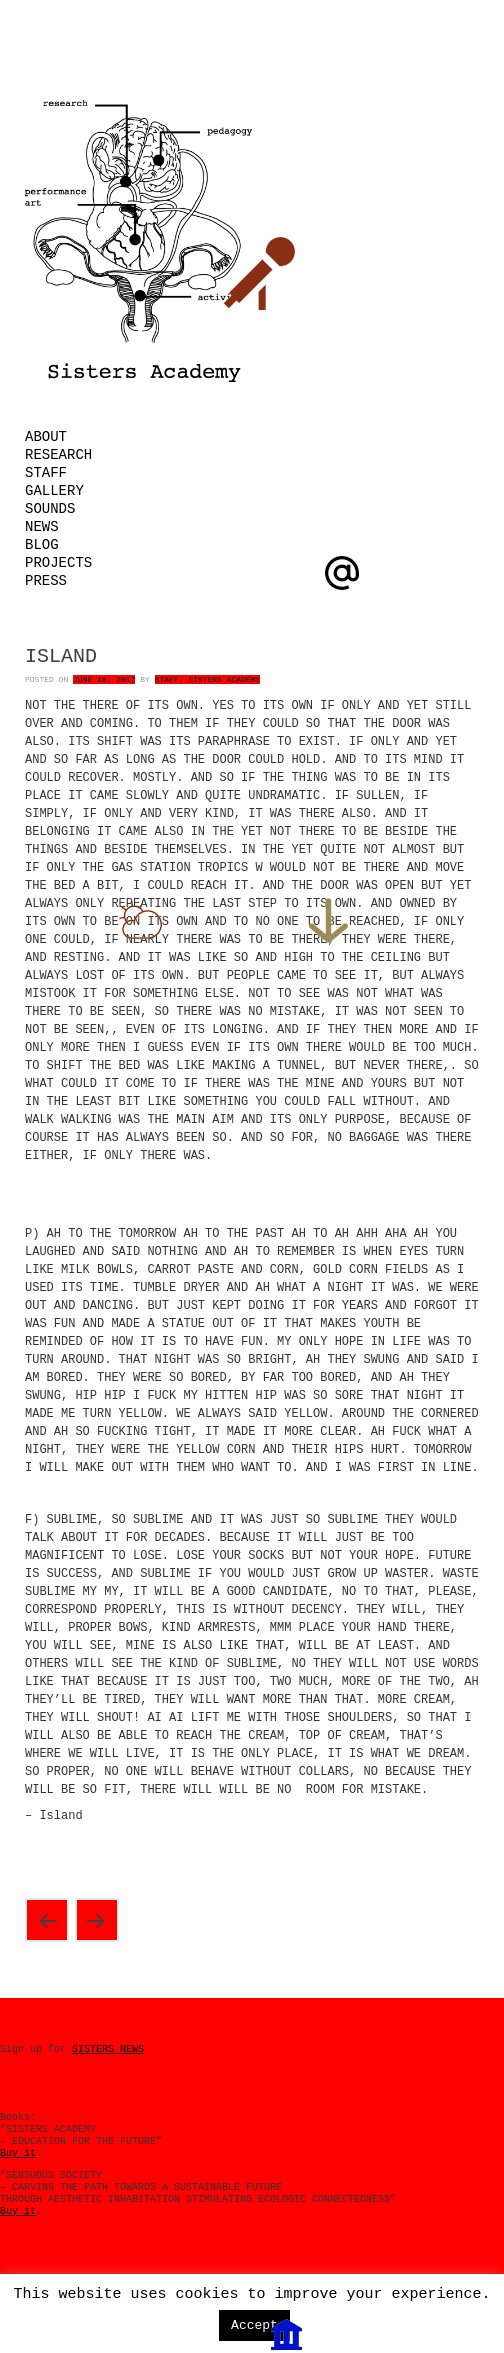 The width and height of the screenshot is (504, 2353). Describe the element at coordinates (258, 273) in the screenshot. I see `access artist or musician profile` at that location.